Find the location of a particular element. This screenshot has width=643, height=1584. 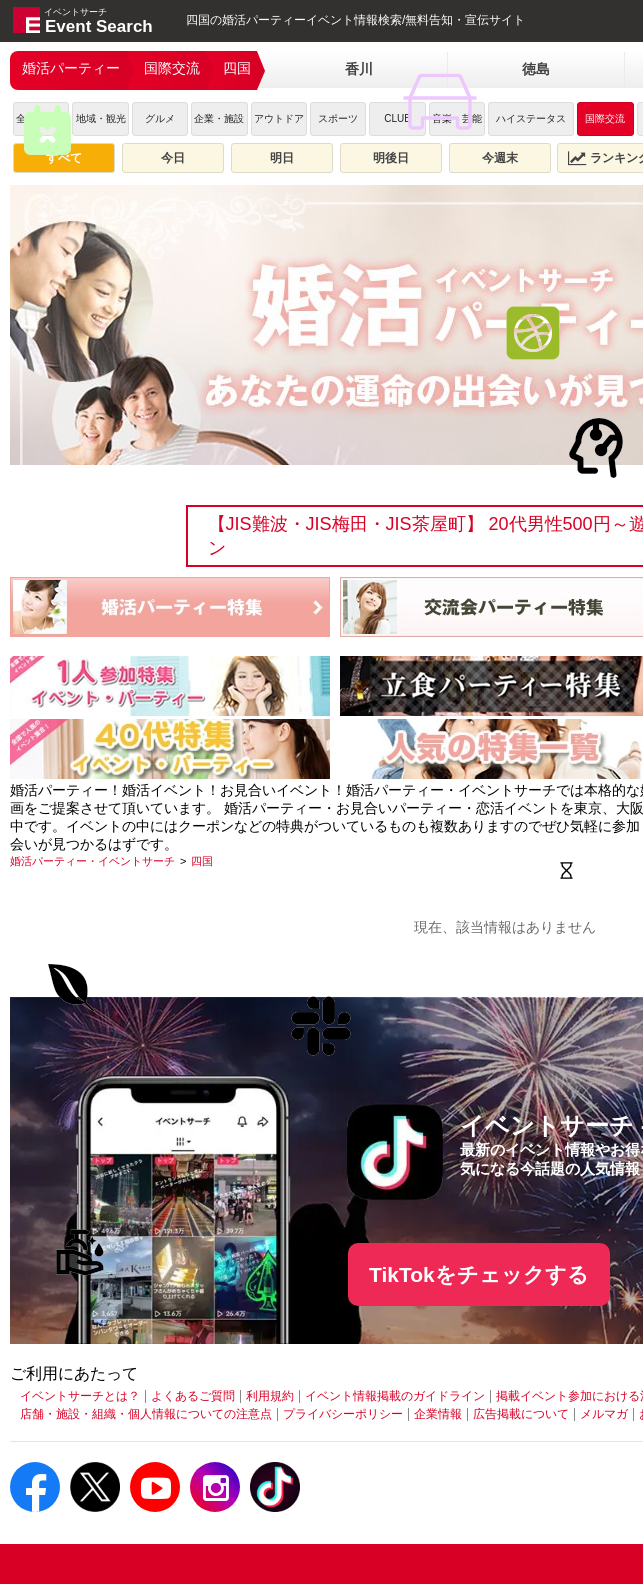

link to dribbble profile is located at coordinates (533, 333).